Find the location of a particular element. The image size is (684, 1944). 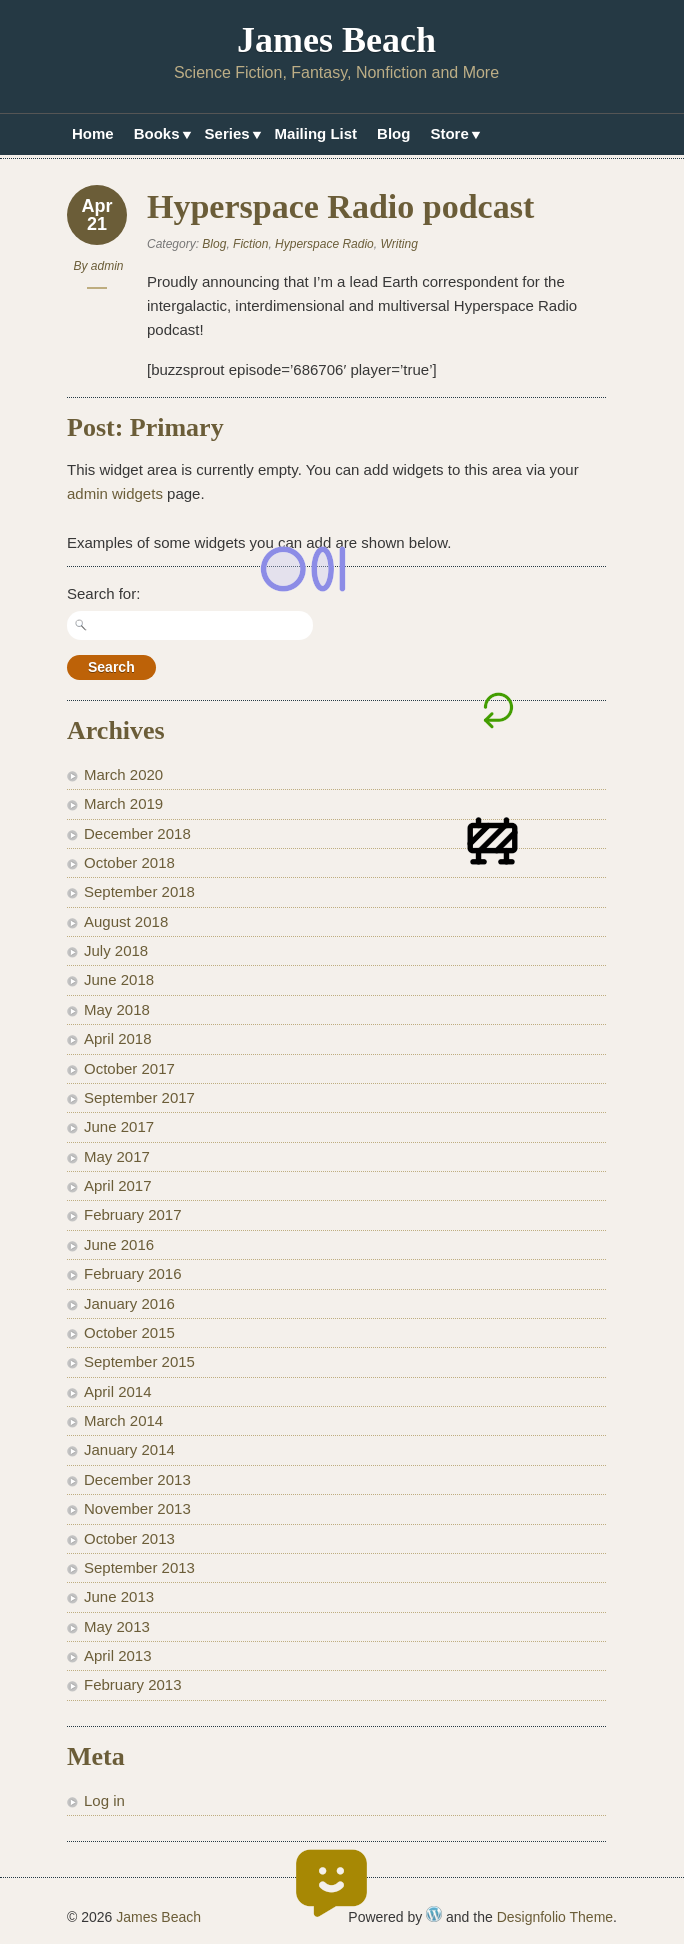

repeat or iterate through a process is located at coordinates (498, 710).